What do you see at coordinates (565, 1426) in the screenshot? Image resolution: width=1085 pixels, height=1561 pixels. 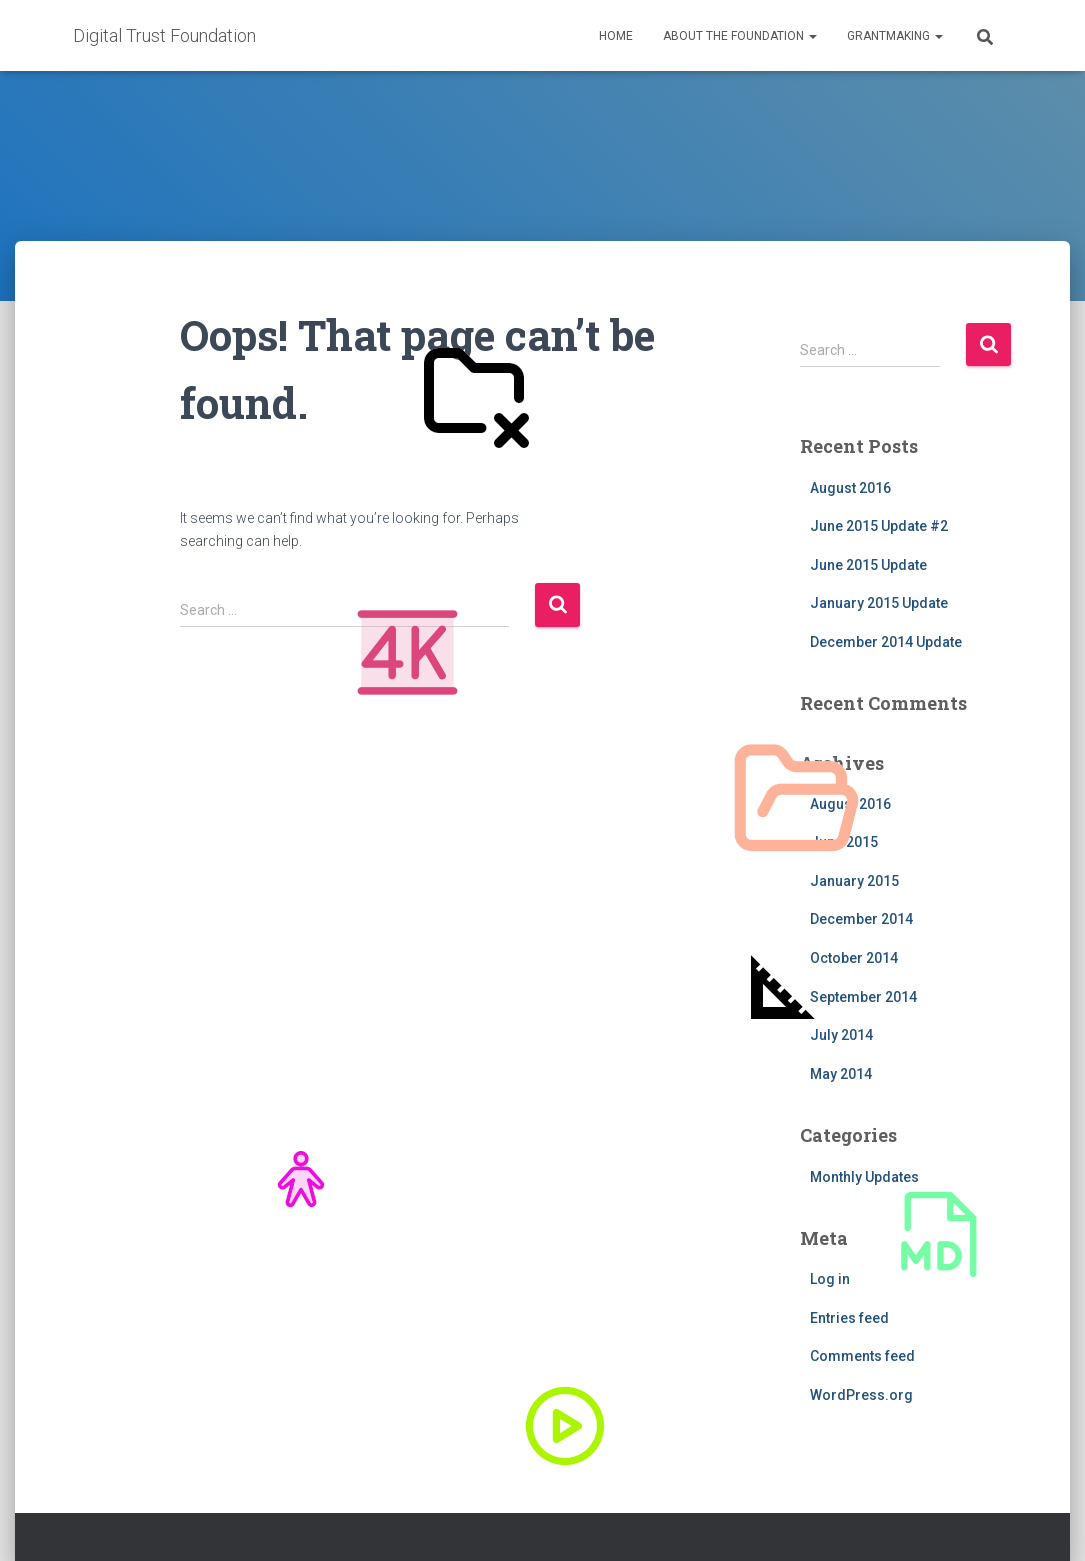 I see `play media or video content` at bounding box center [565, 1426].